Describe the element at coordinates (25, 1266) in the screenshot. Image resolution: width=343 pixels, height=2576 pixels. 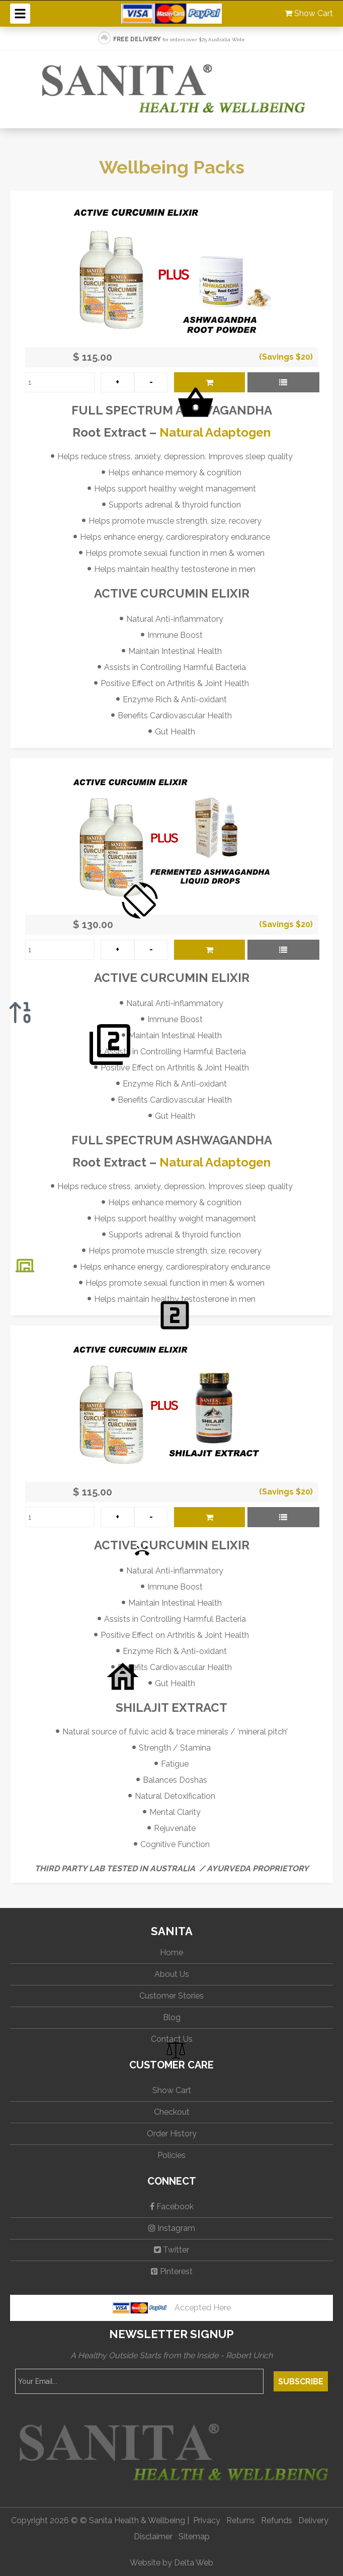
I see `open whiteboard or presentation mode` at that location.